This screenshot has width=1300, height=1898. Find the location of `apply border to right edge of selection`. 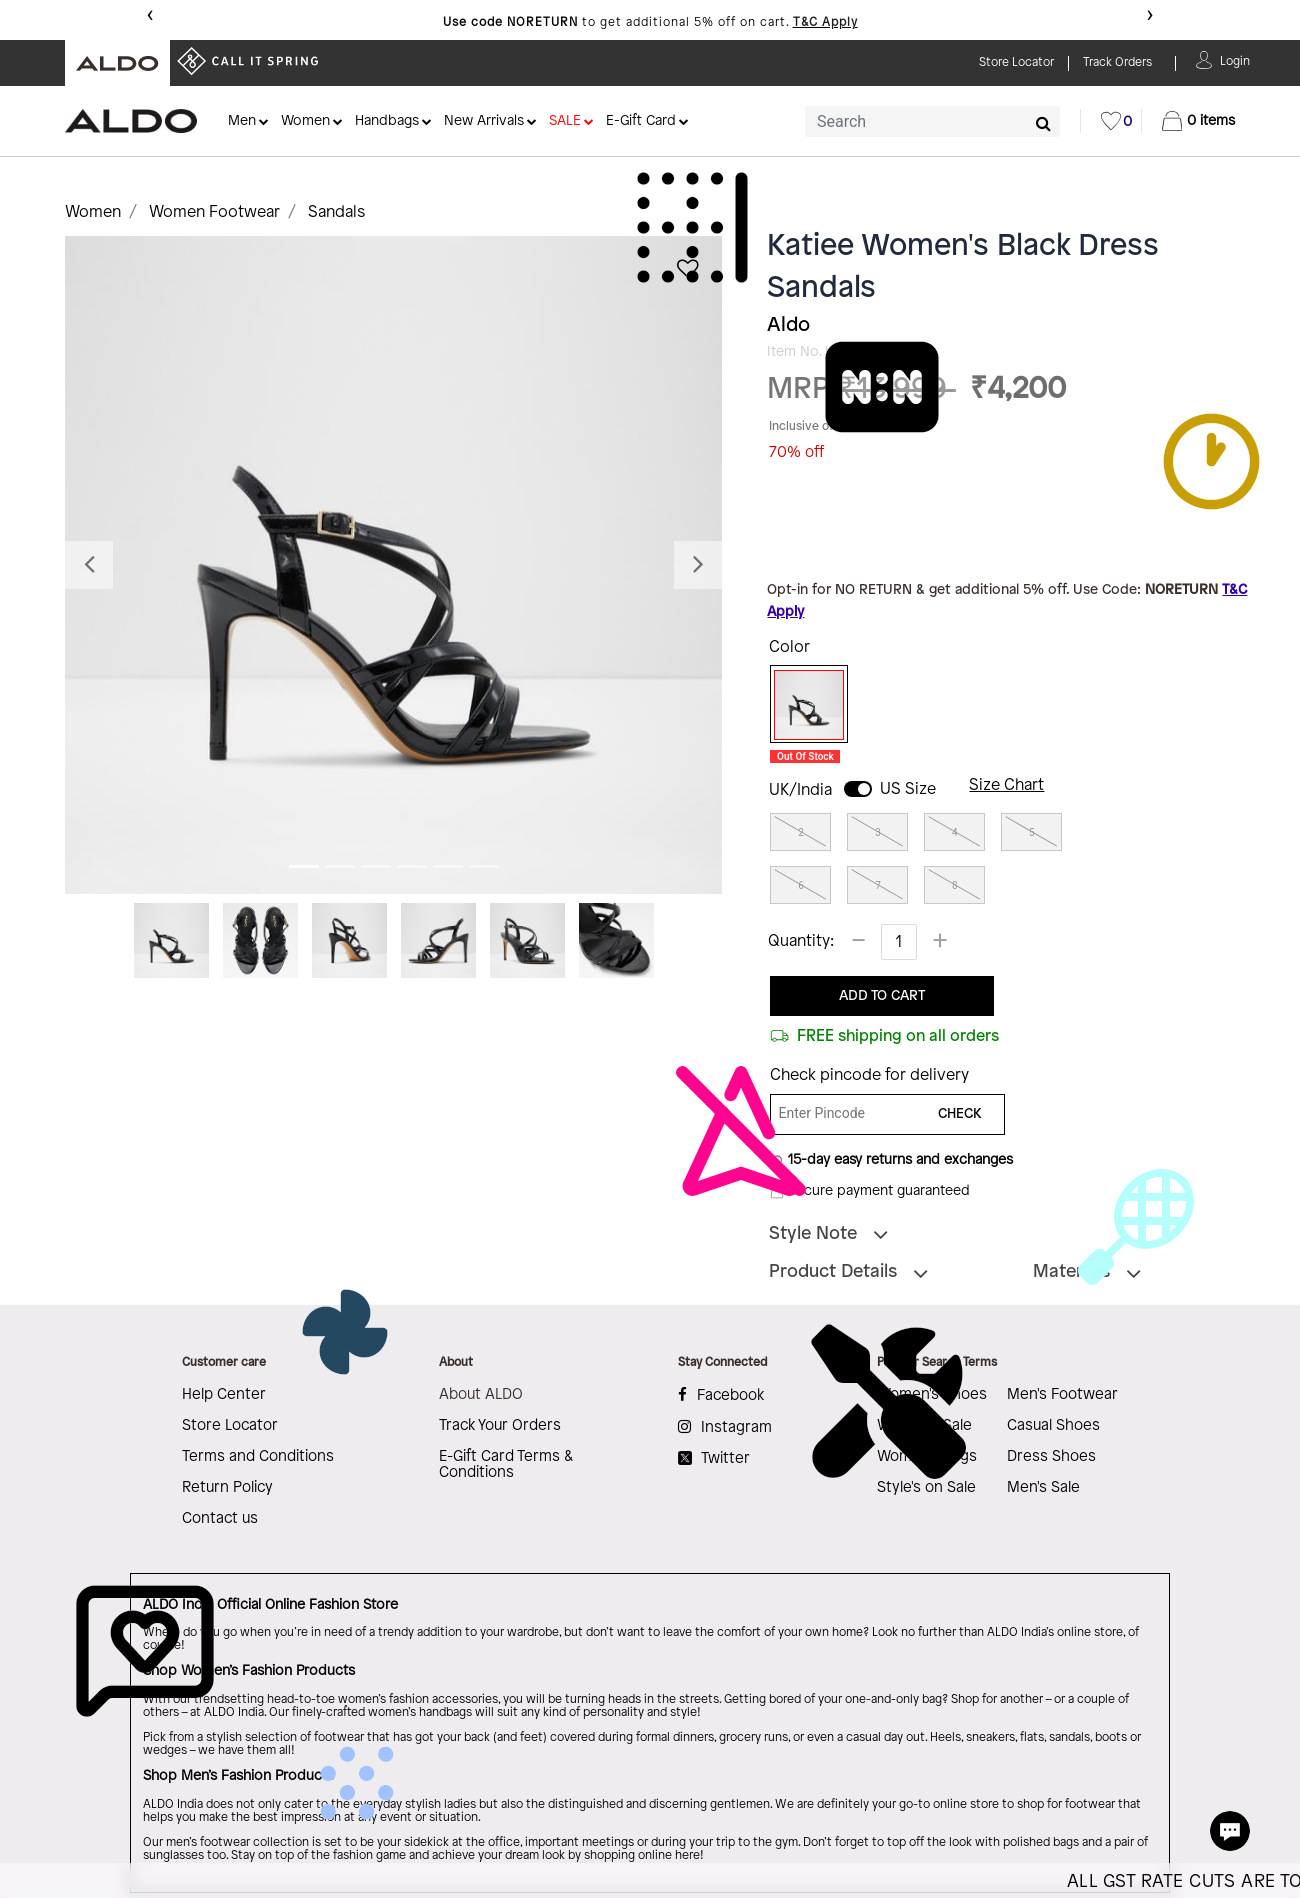

apply border to right edge of selection is located at coordinates (692, 227).